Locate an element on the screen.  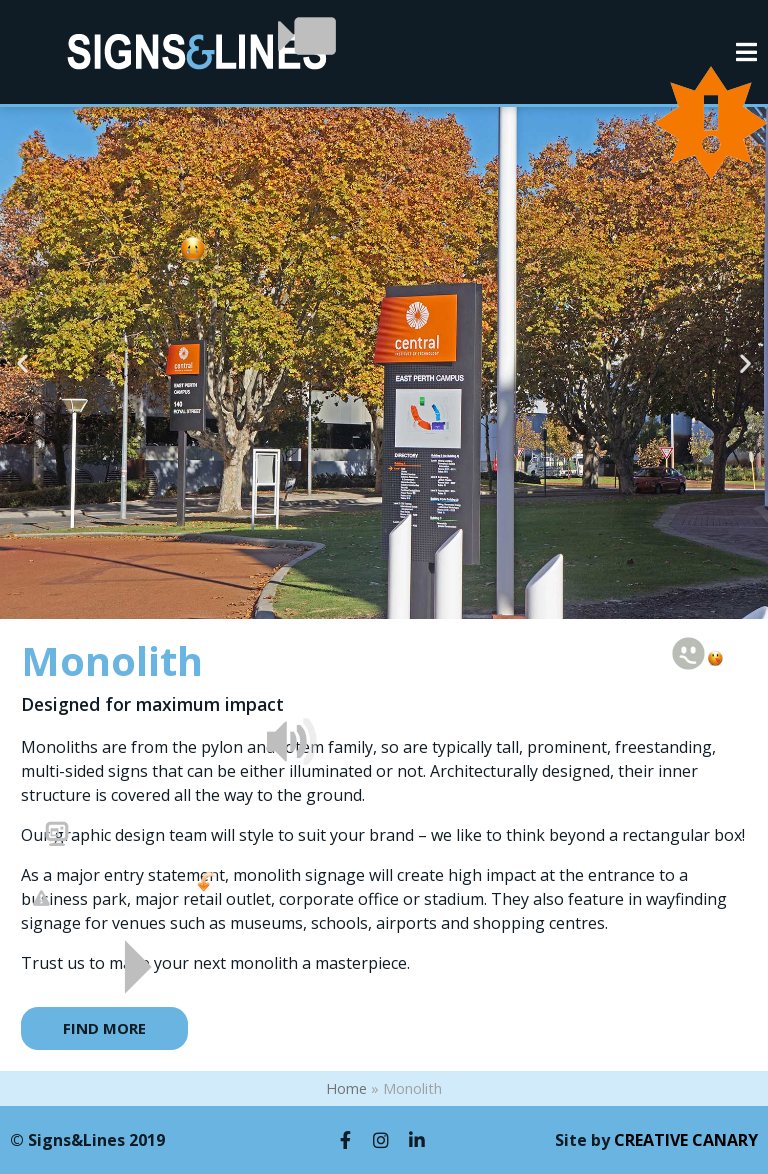
indicates a critical software update is available is located at coordinates (711, 123).